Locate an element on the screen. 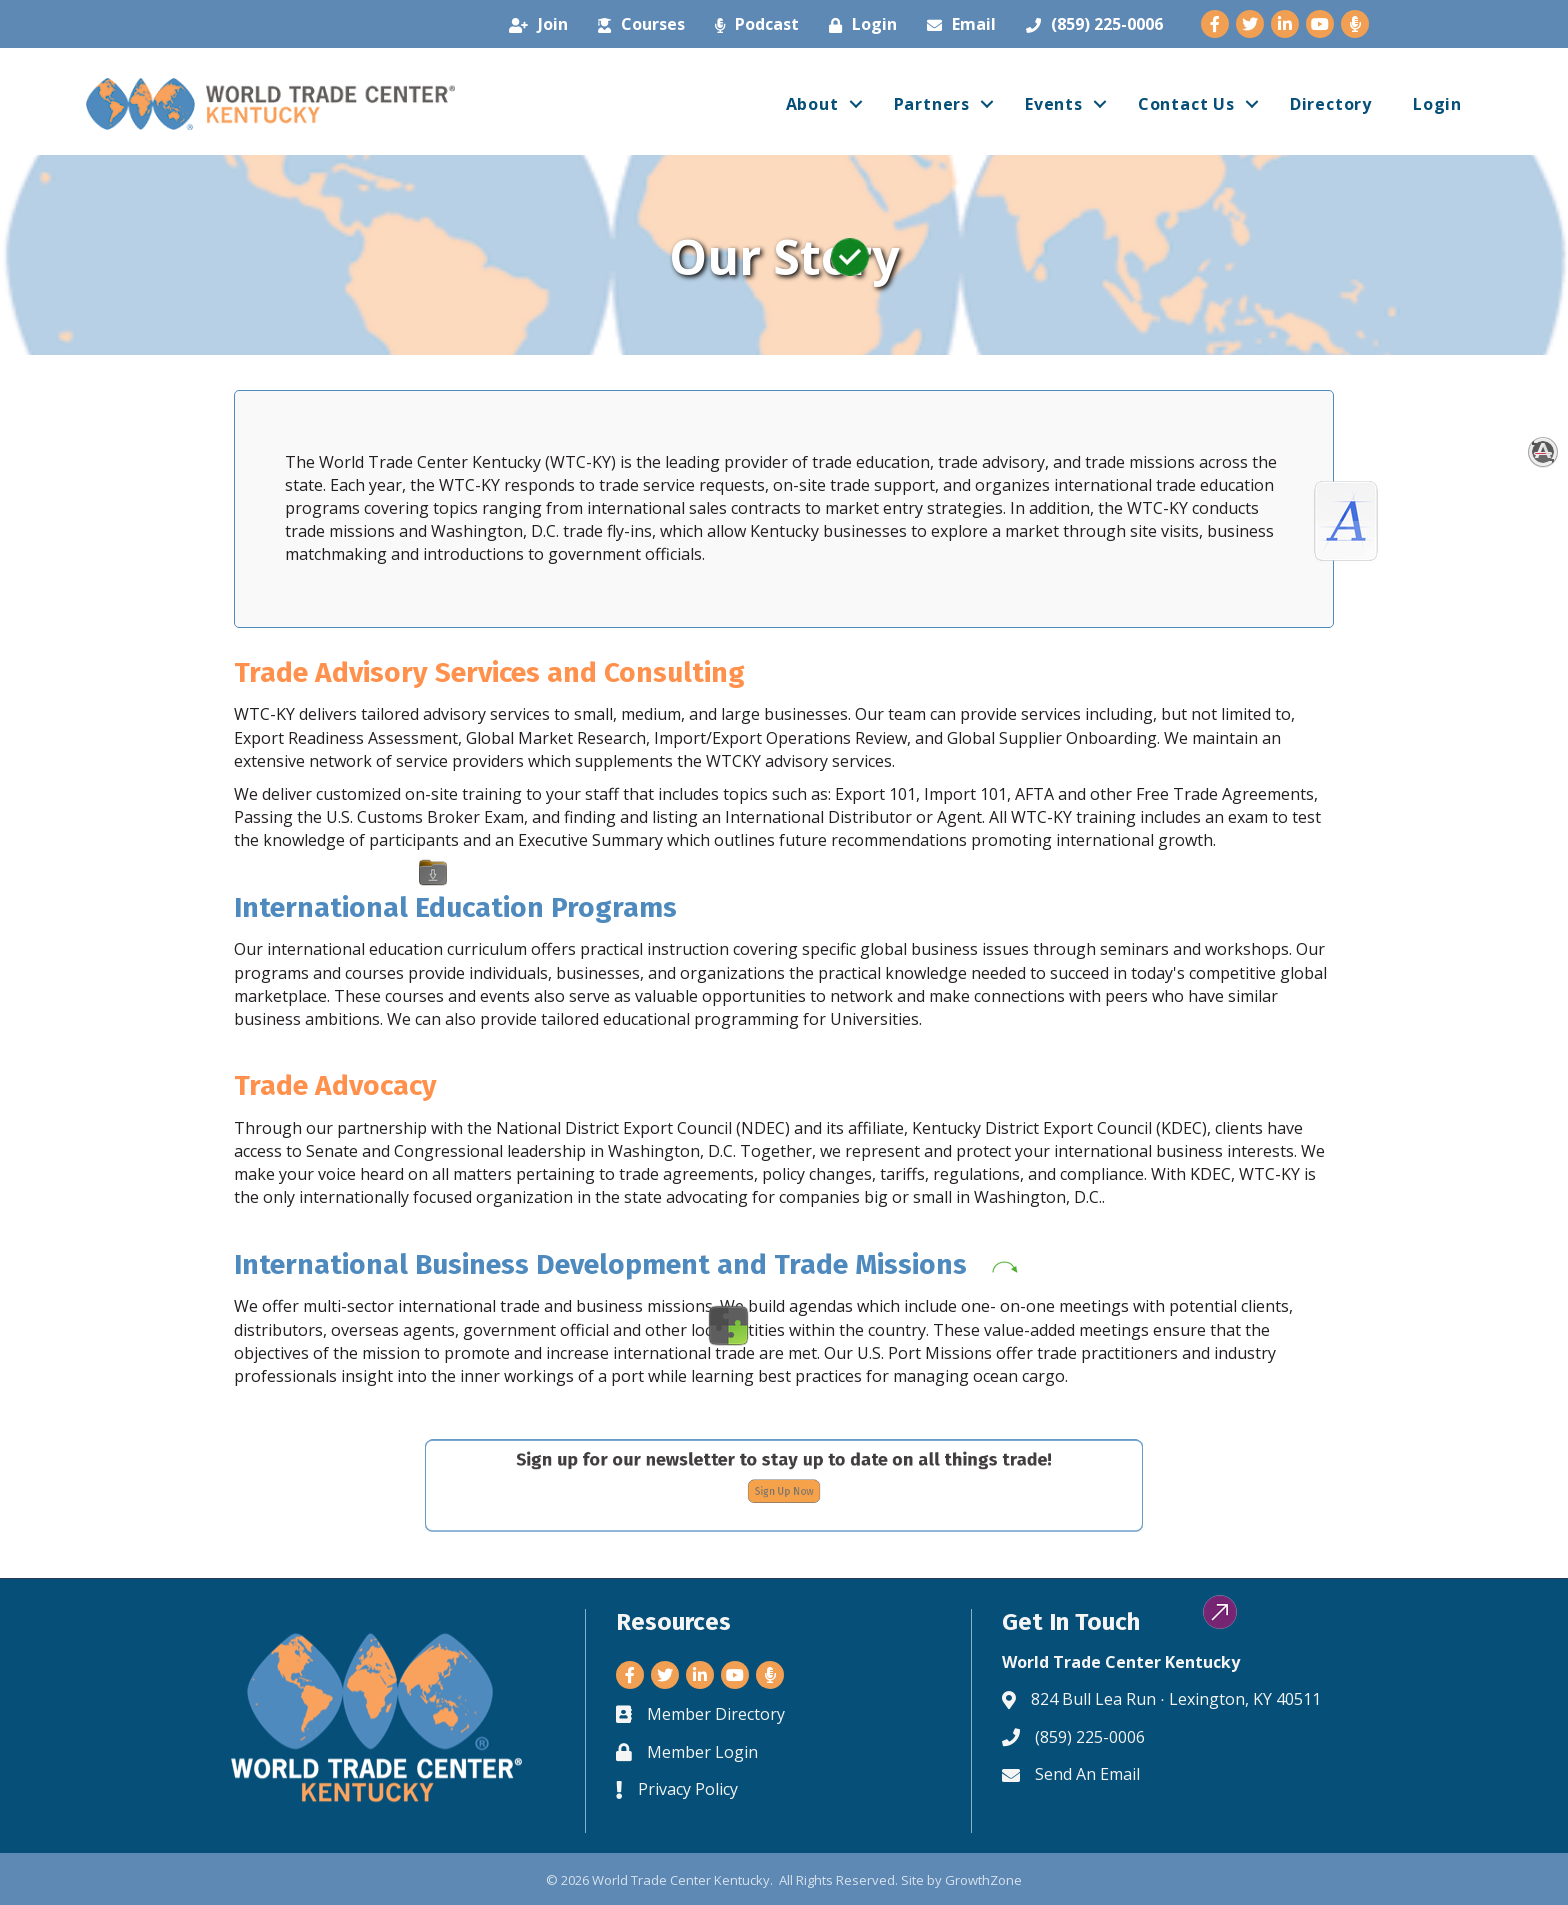  an OpenType font file is located at coordinates (1346, 521).